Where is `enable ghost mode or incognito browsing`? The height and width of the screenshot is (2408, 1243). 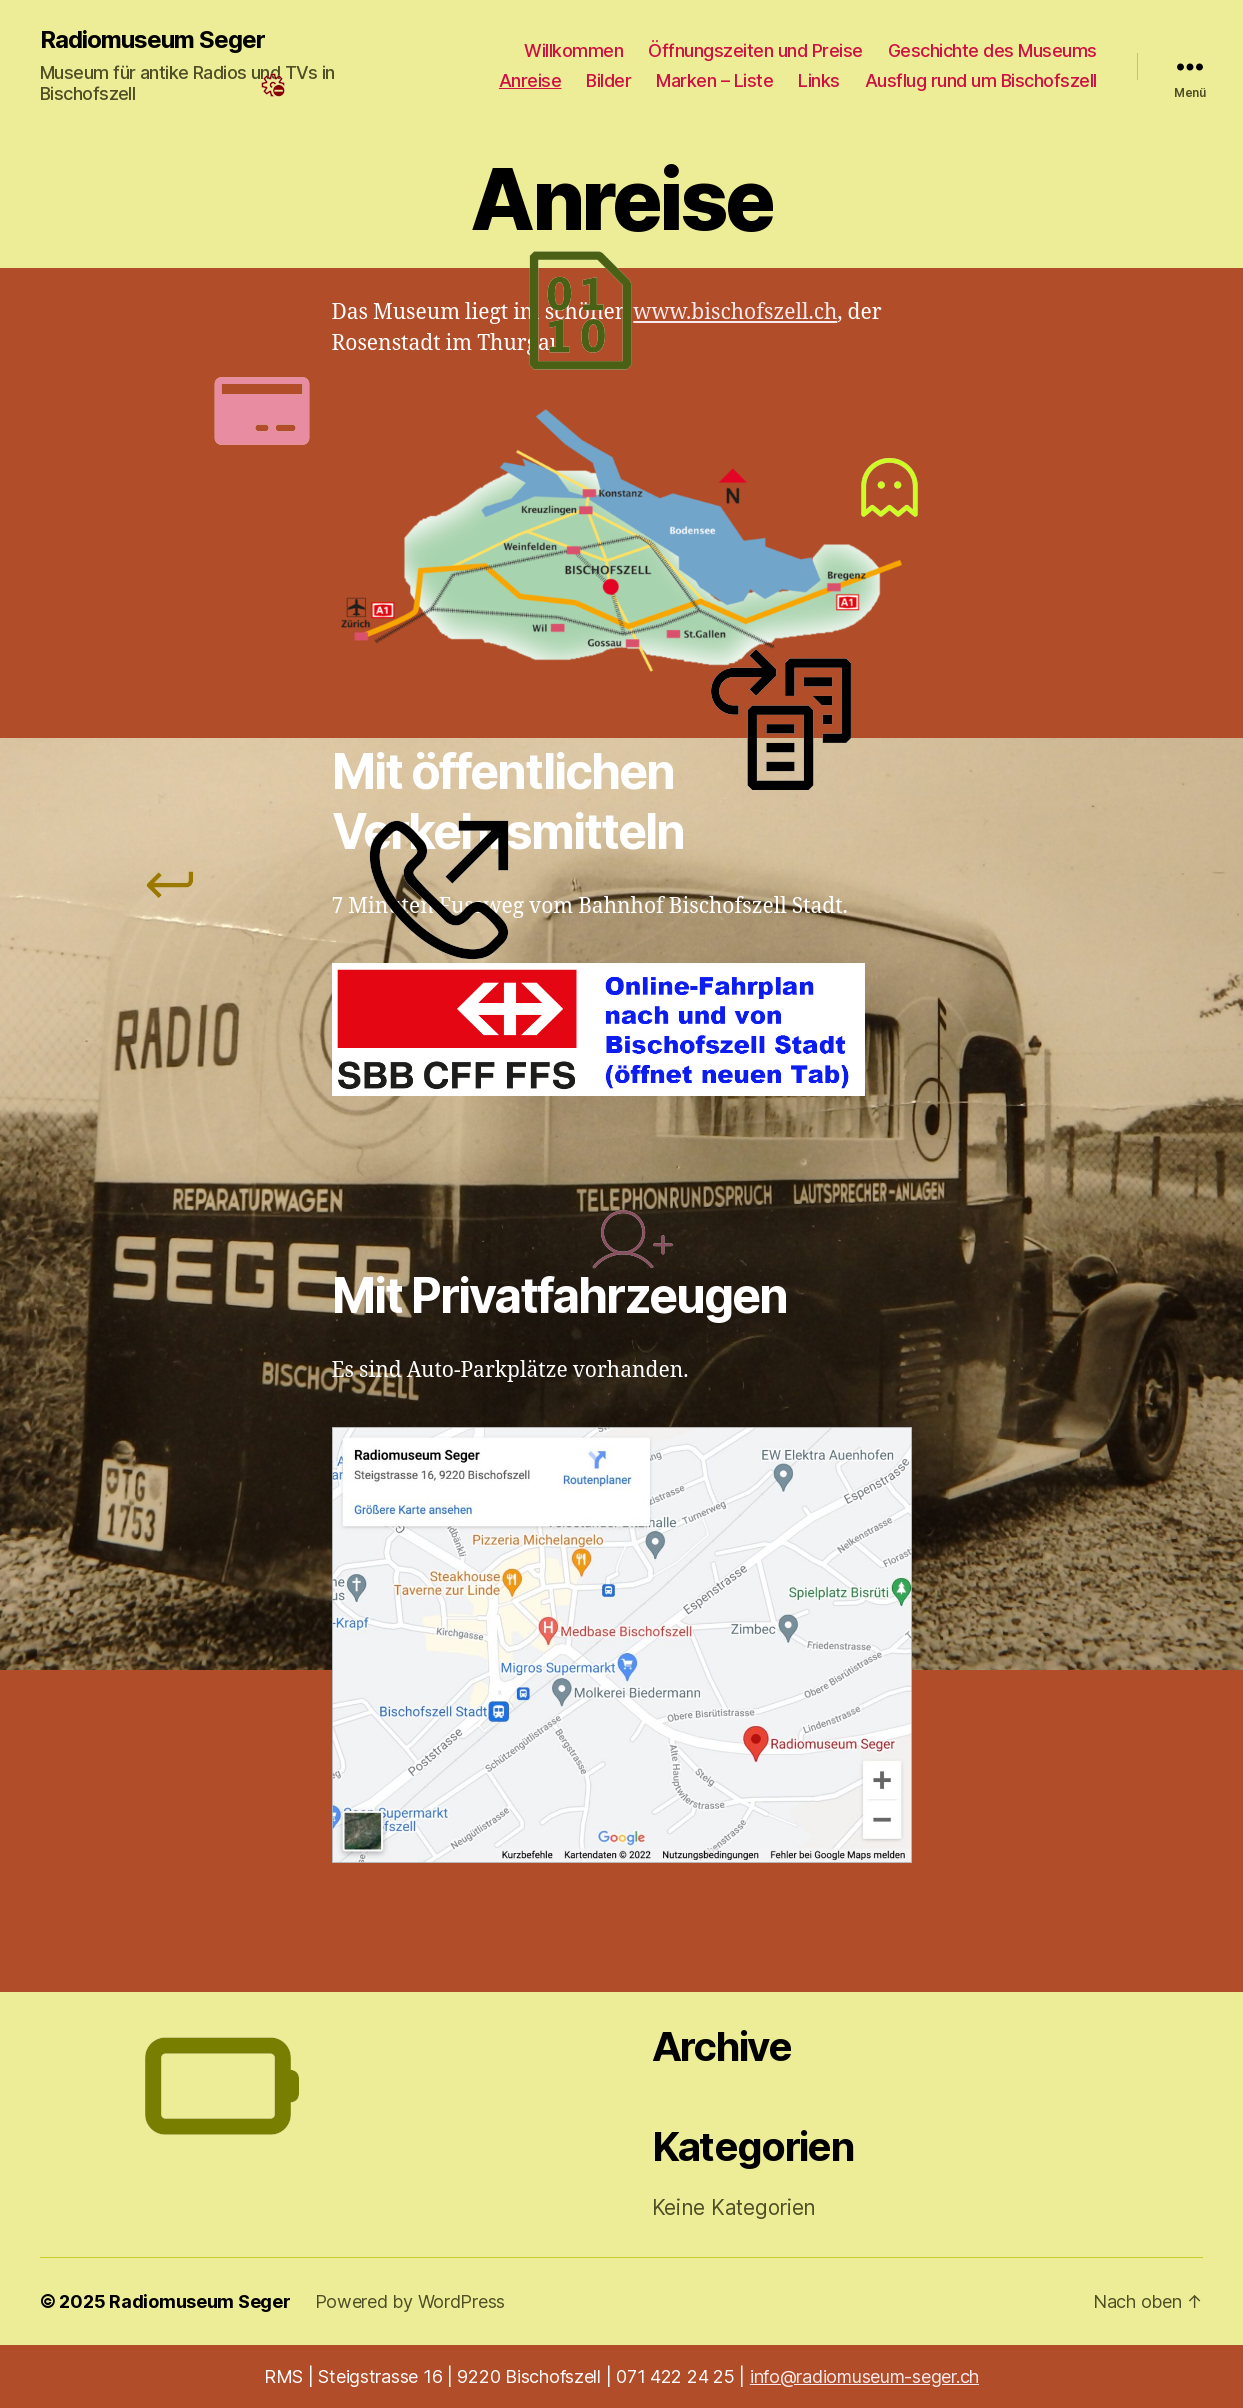
enable ghost mode or incognito browsing is located at coordinates (889, 488).